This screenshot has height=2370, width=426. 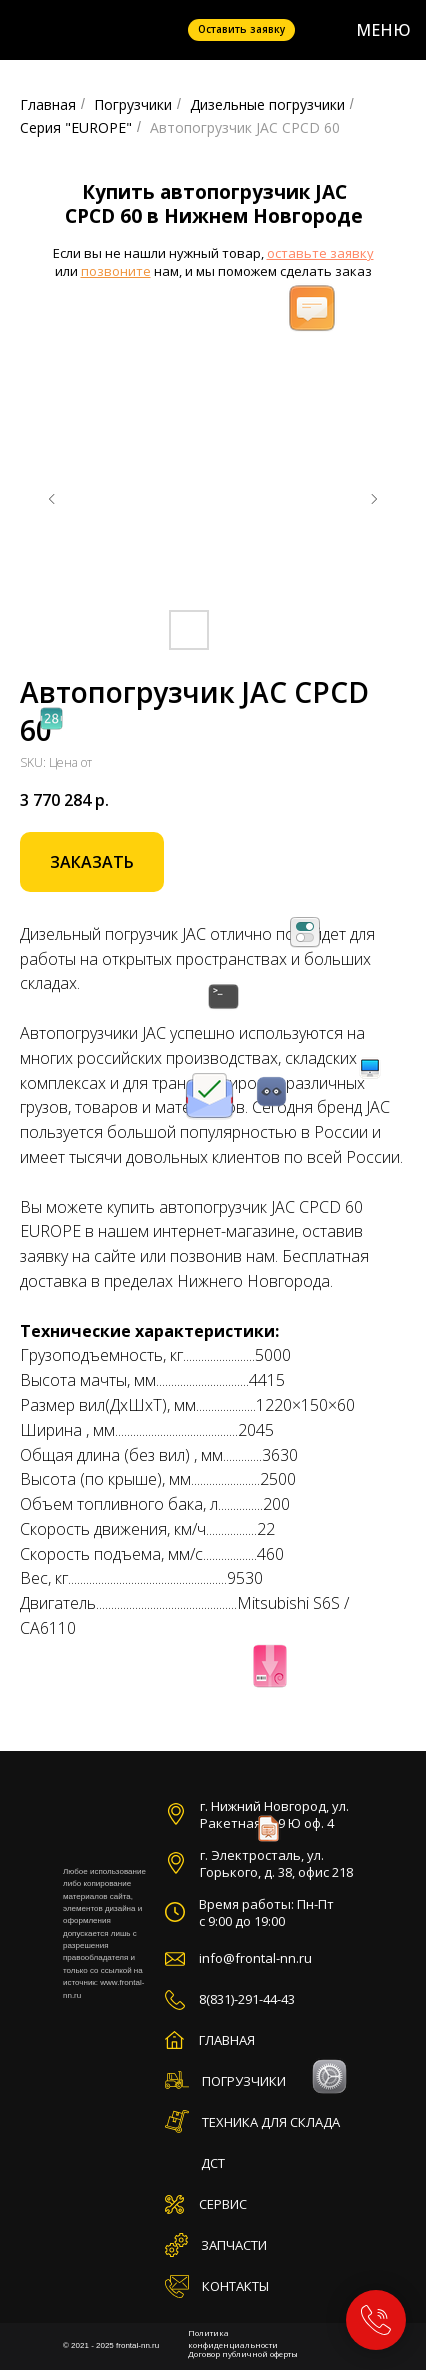 I want to click on open mockoon api mocking application, so click(x=271, y=1091).